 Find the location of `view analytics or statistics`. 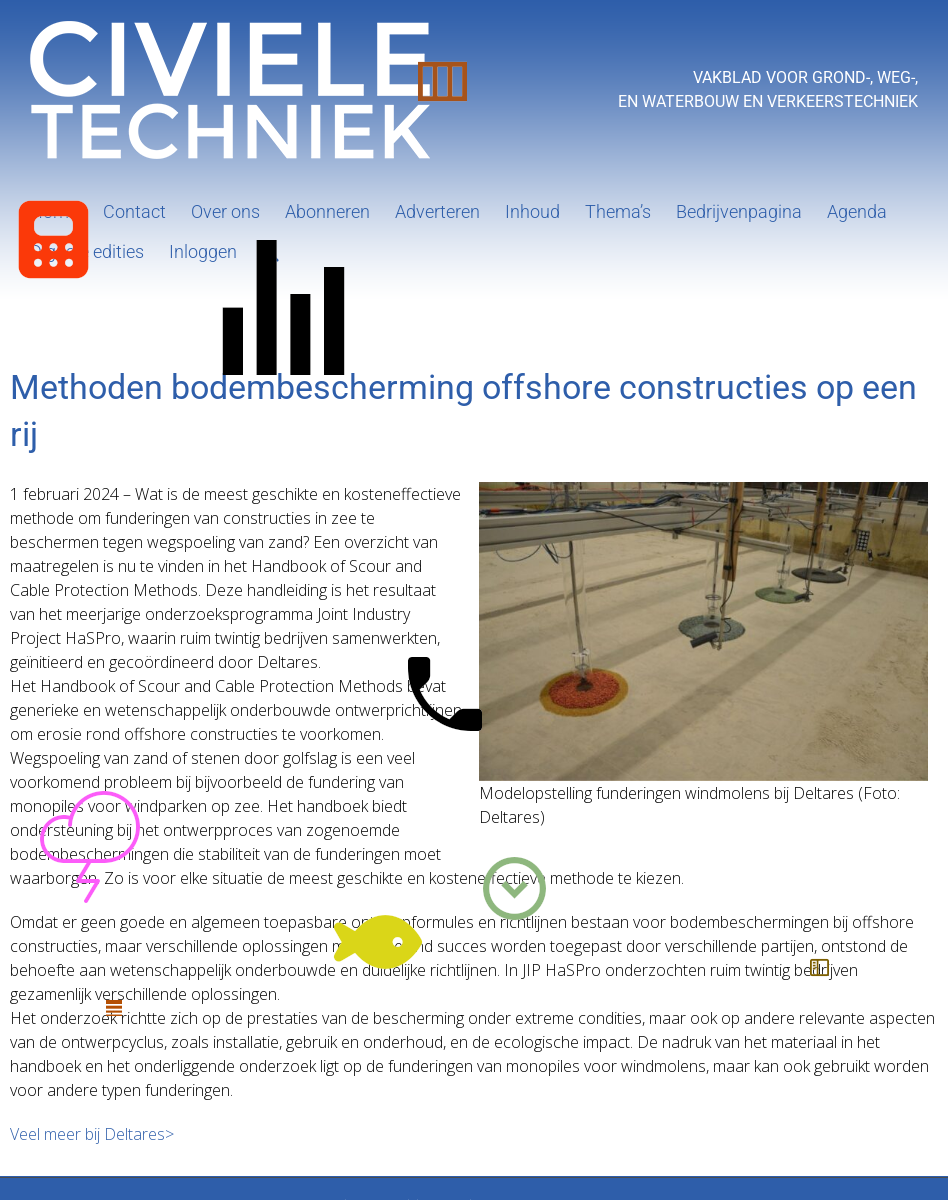

view analytics or statistics is located at coordinates (283, 307).